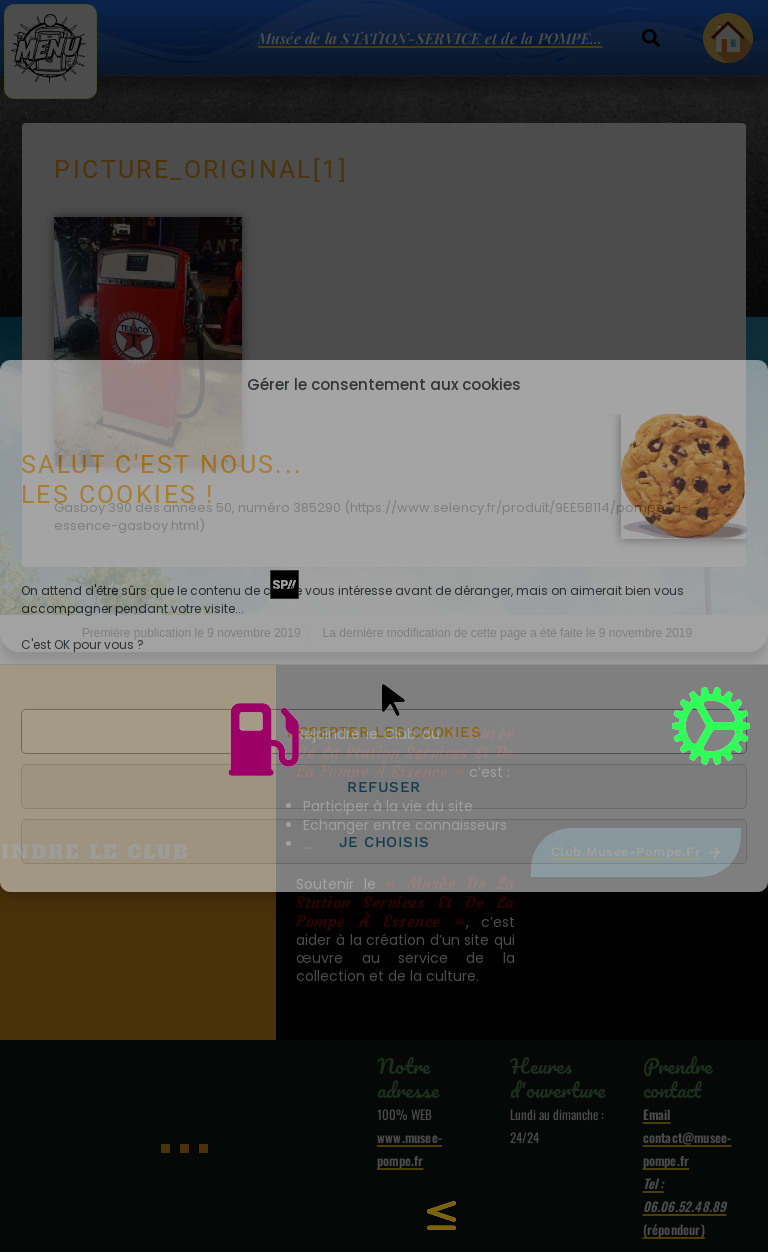 This screenshot has height=1252, width=768. Describe the element at coordinates (284, 584) in the screenshot. I see `stackpath company logo` at that location.